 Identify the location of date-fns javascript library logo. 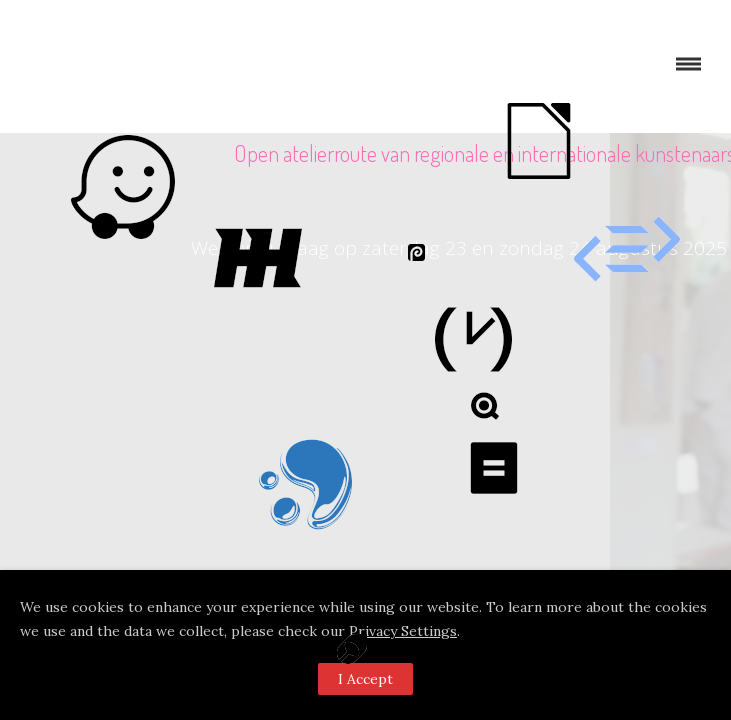
(473, 339).